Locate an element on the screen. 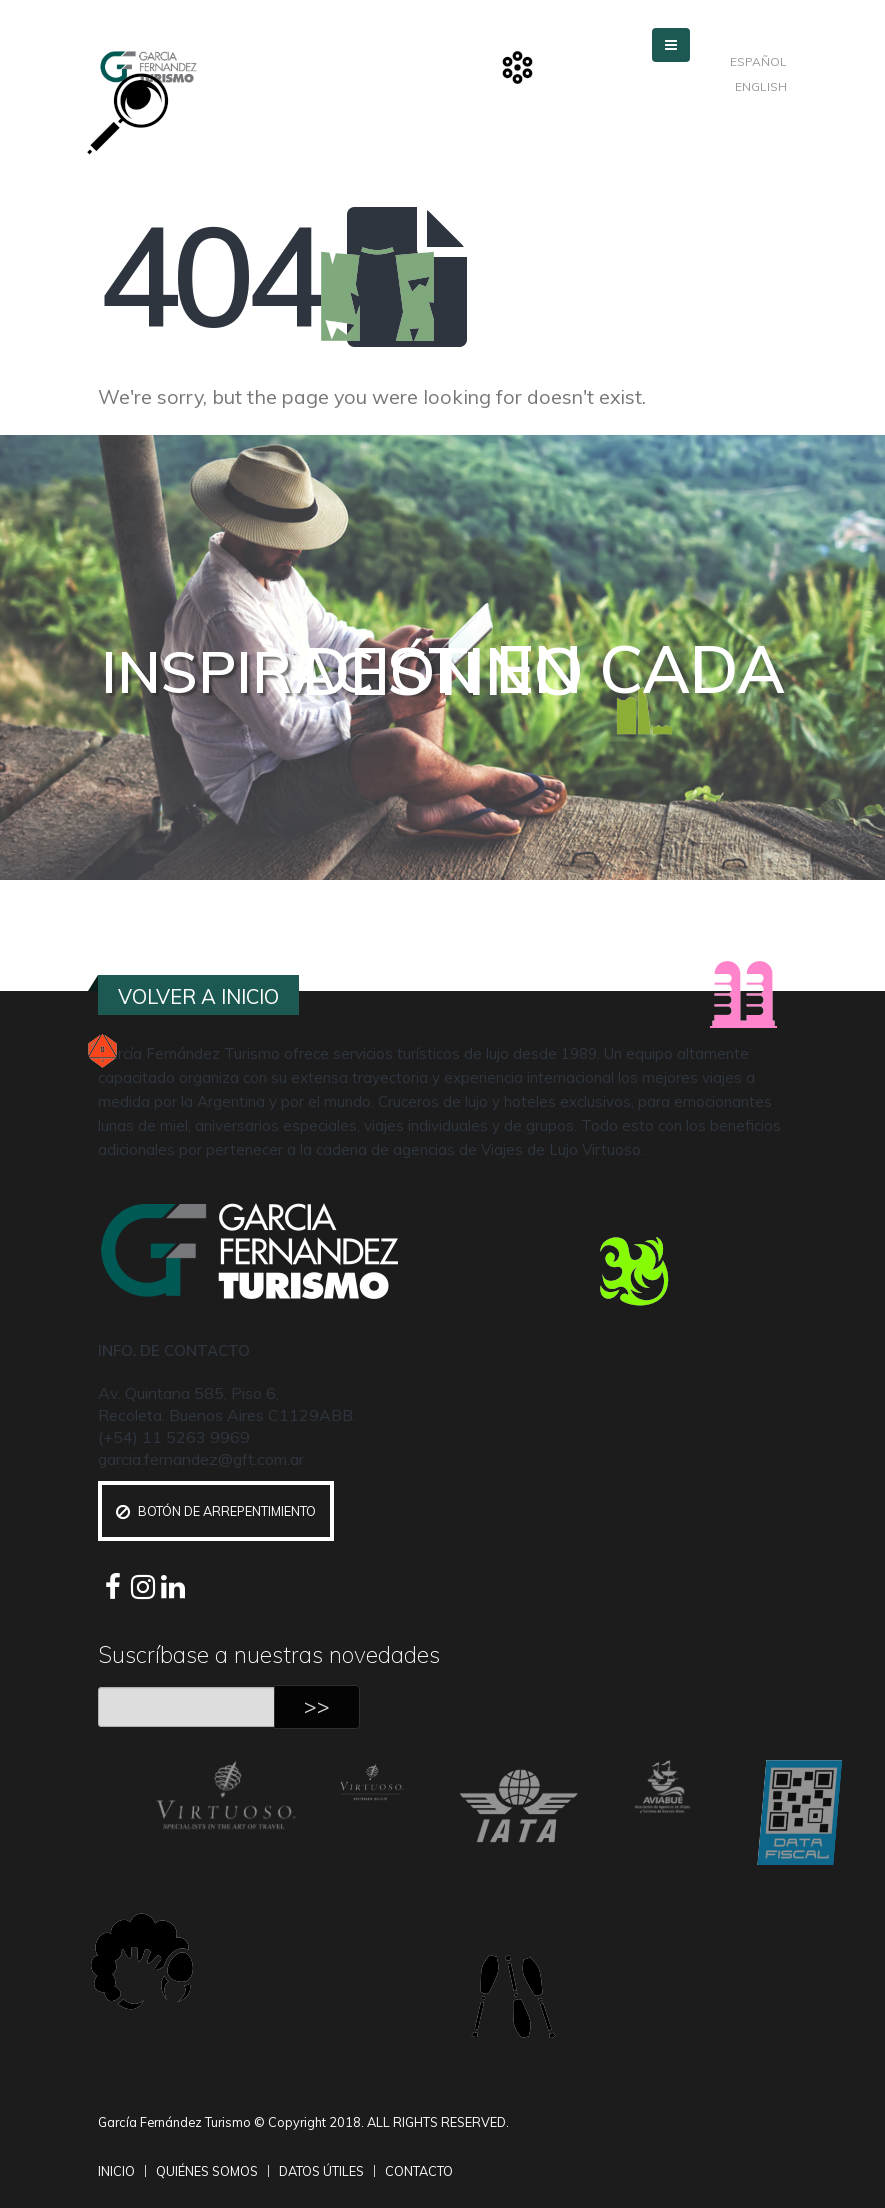 The height and width of the screenshot is (2208, 885). access circus or performance-themed games is located at coordinates (513, 1996).